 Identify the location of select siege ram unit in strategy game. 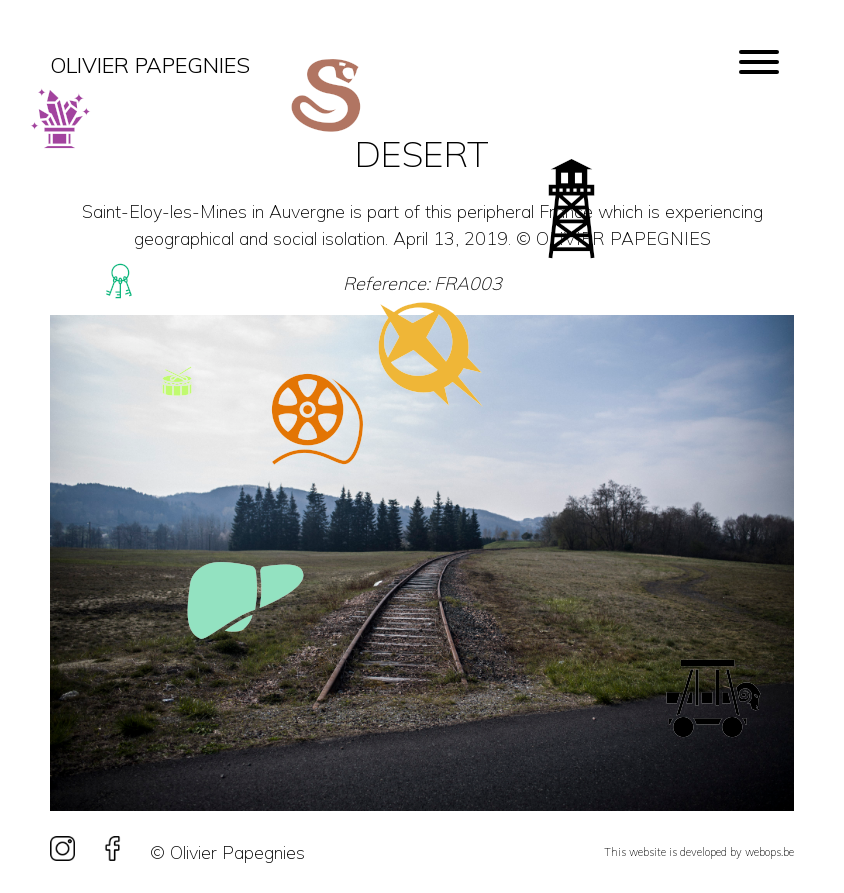
(713, 698).